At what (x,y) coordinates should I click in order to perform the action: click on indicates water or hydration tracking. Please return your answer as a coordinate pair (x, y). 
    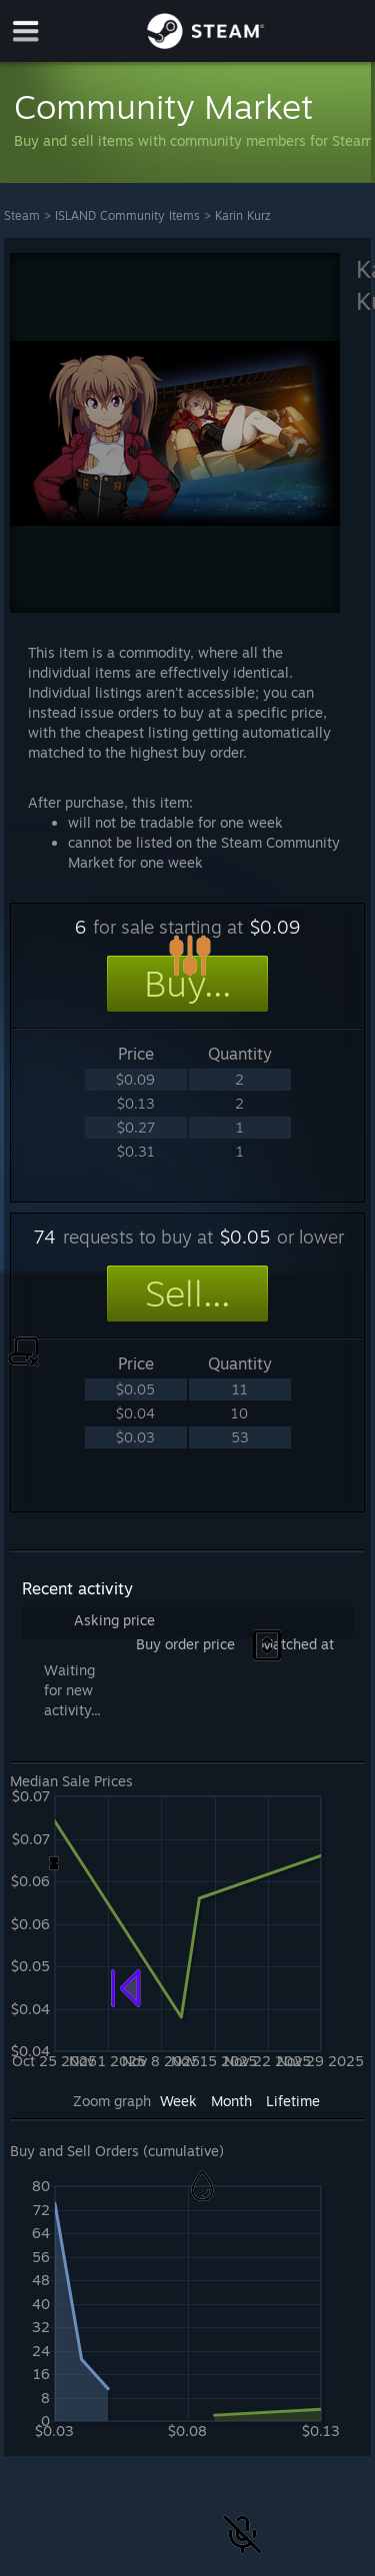
    Looking at the image, I should click on (202, 2185).